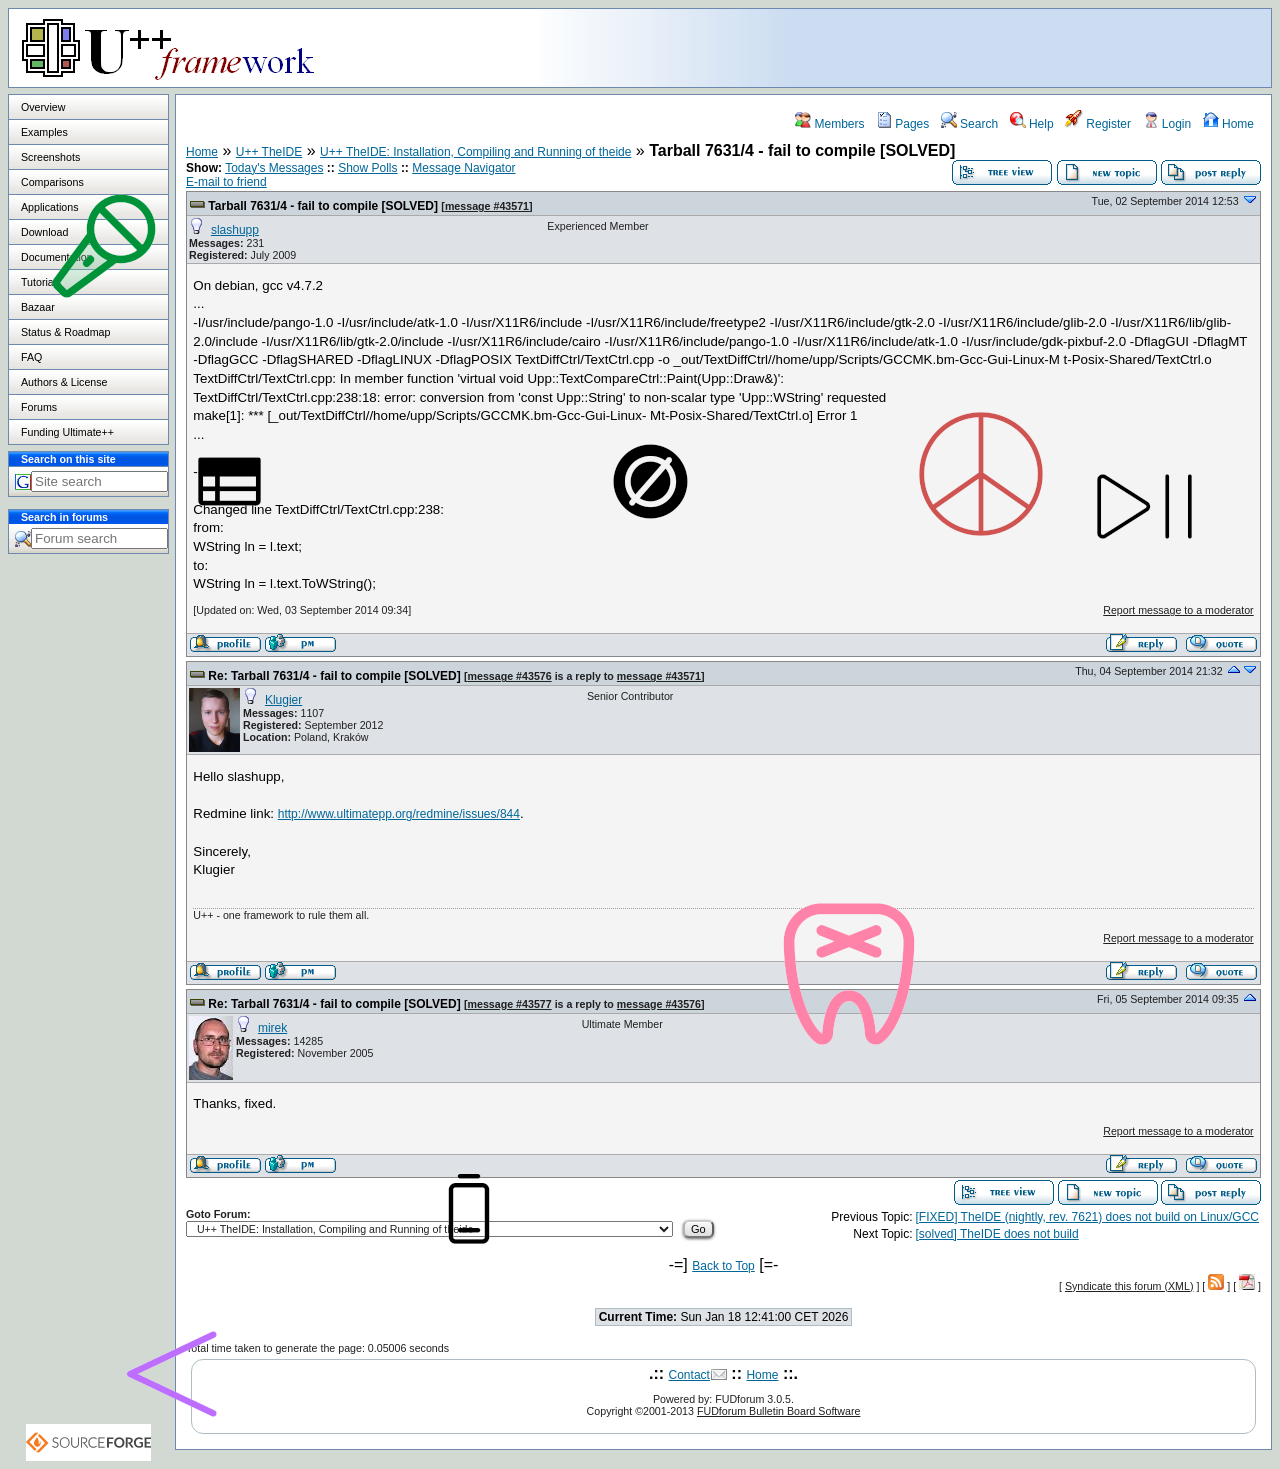  I want to click on indicates low battery level, so click(469, 1210).